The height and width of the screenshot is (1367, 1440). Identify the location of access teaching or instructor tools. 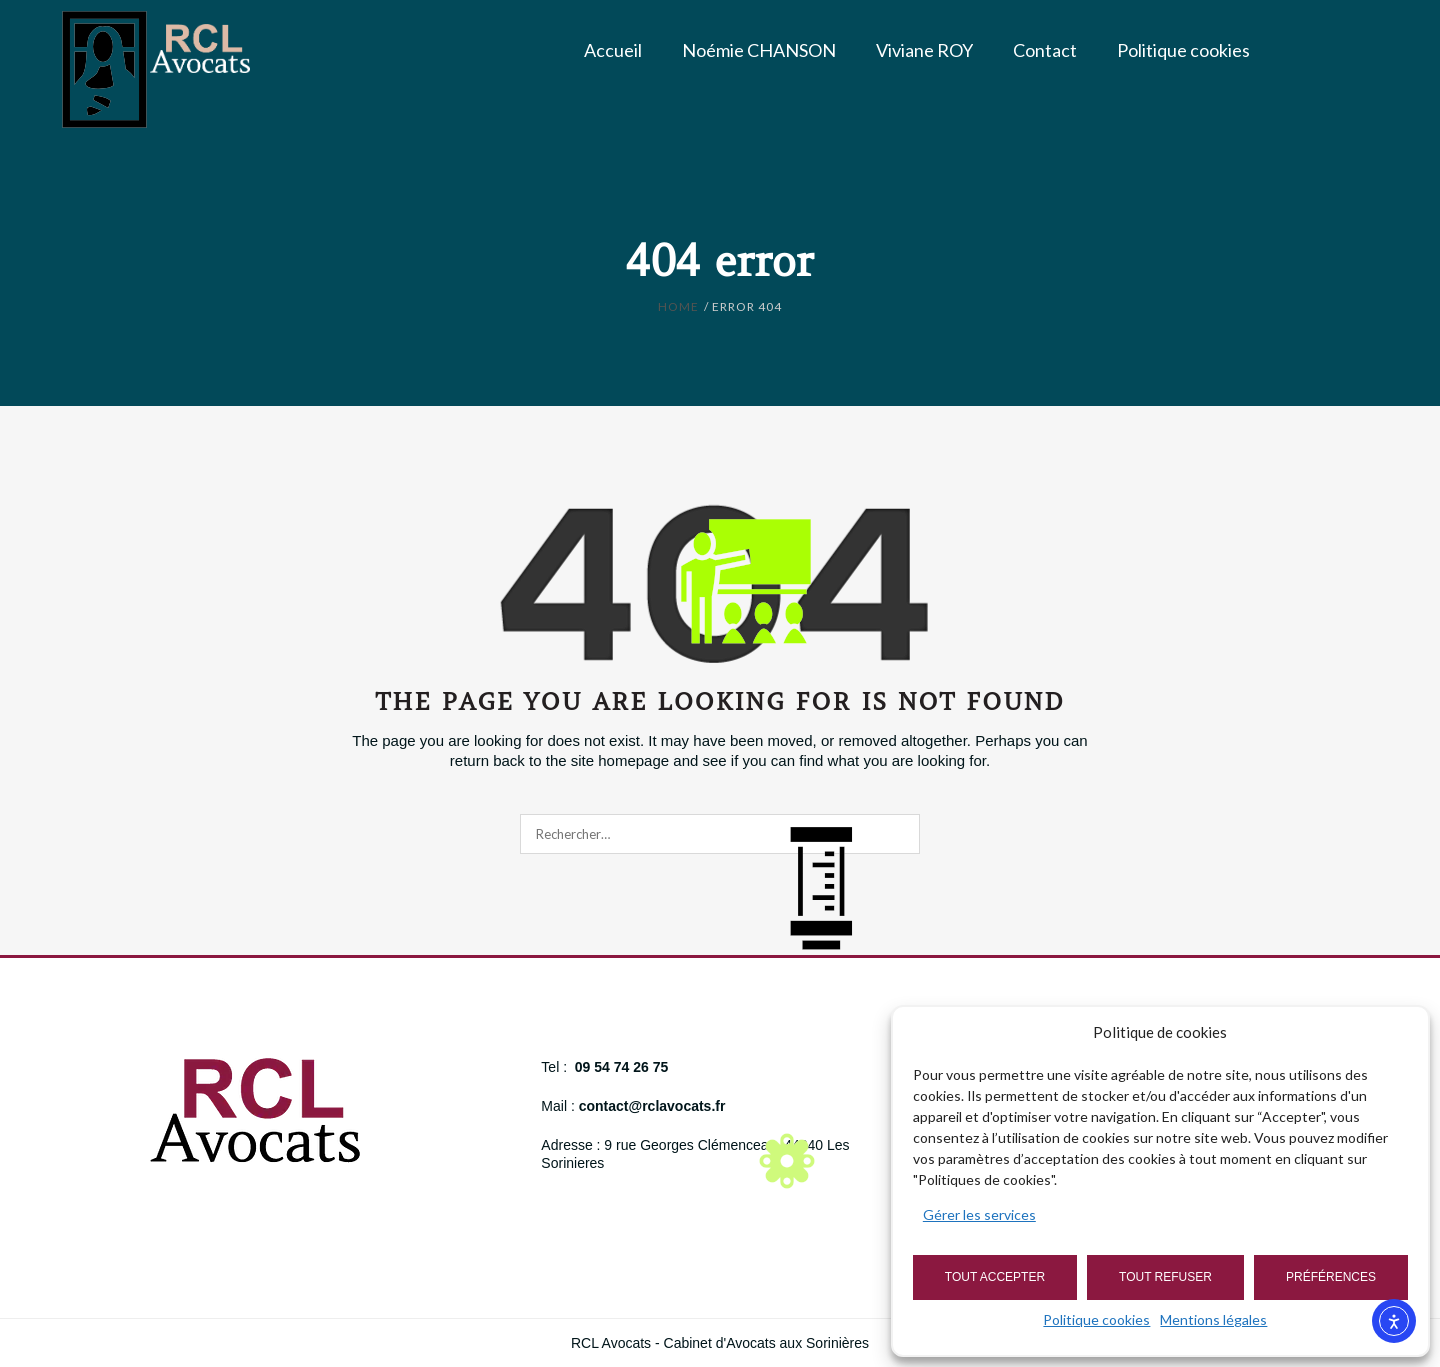
(746, 578).